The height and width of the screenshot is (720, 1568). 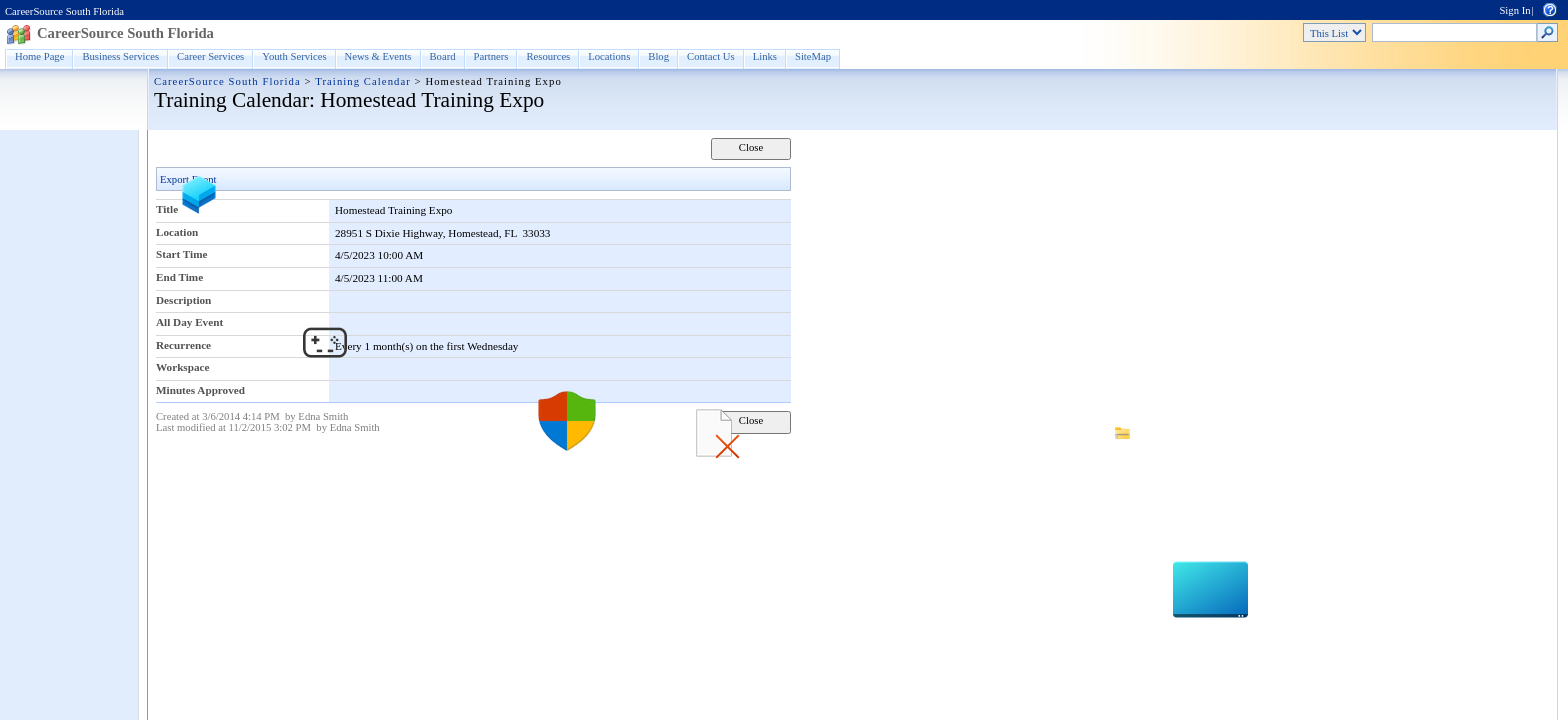 I want to click on open the assistant app, so click(x=199, y=195).